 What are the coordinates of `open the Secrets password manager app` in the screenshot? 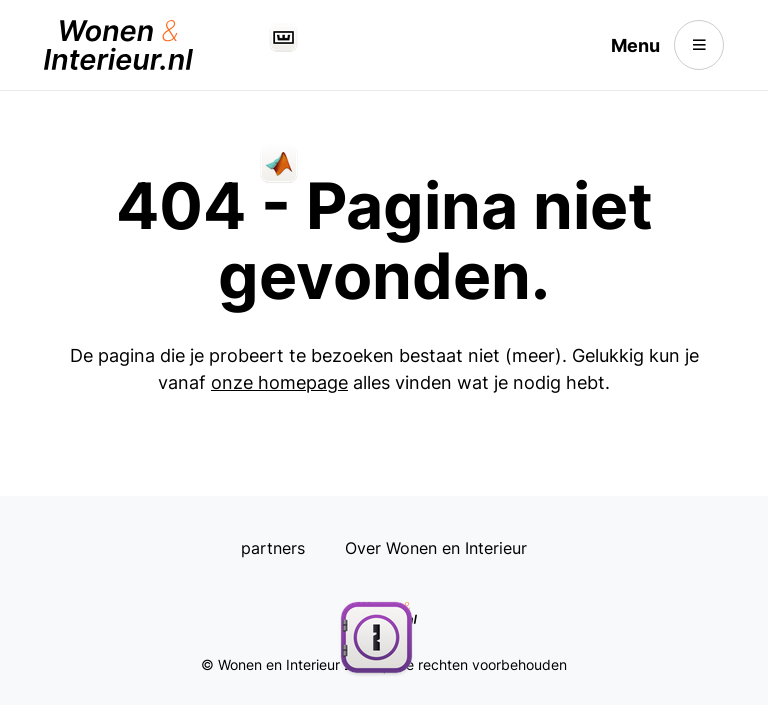 It's located at (376, 637).